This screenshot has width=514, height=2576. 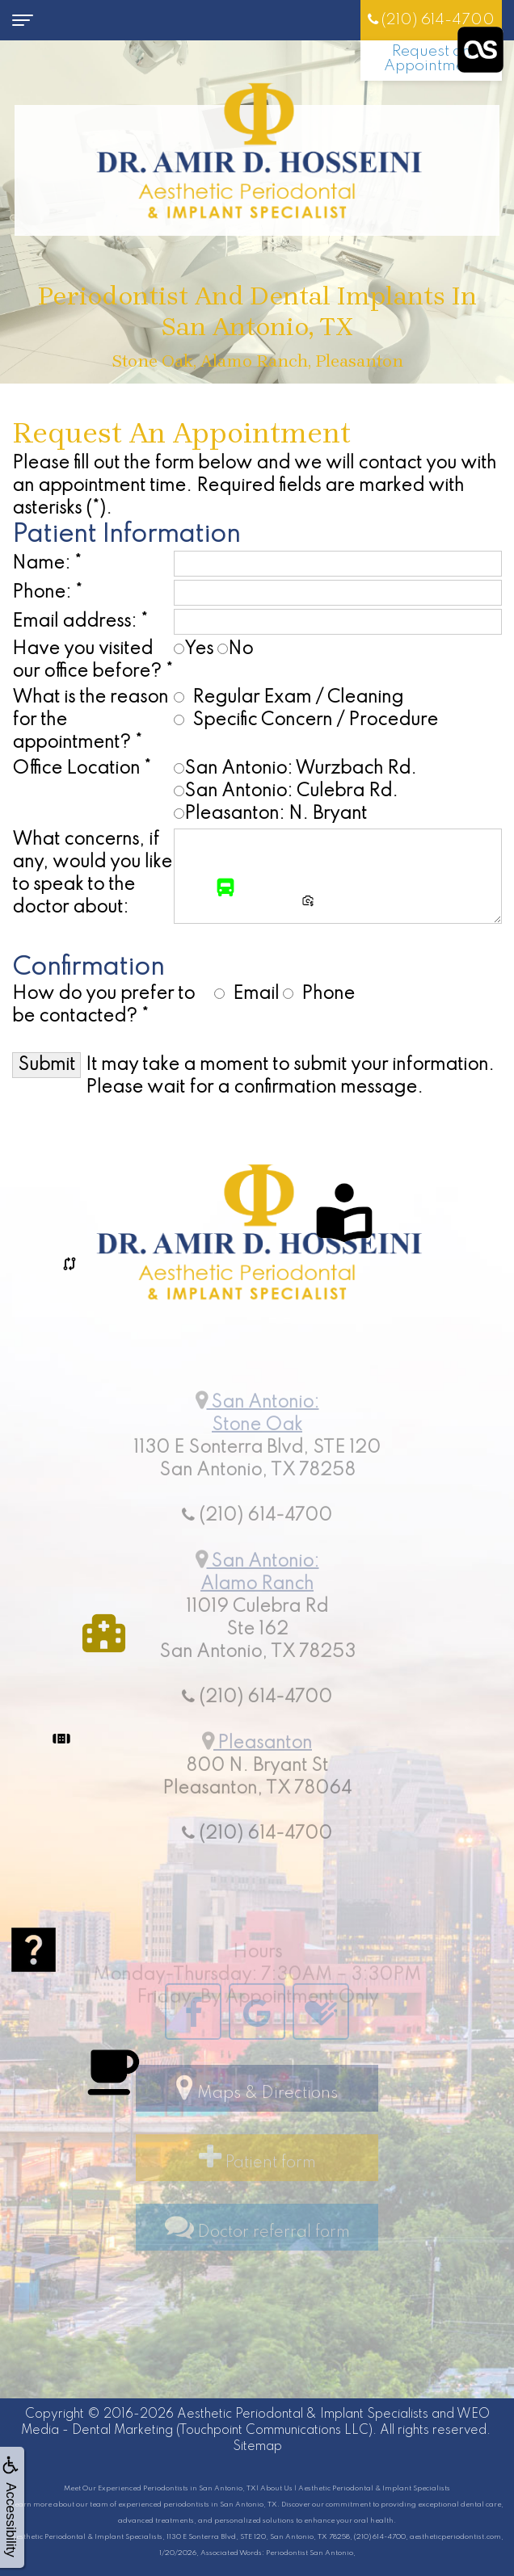 I want to click on view delivery or shipping status, so click(x=225, y=887).